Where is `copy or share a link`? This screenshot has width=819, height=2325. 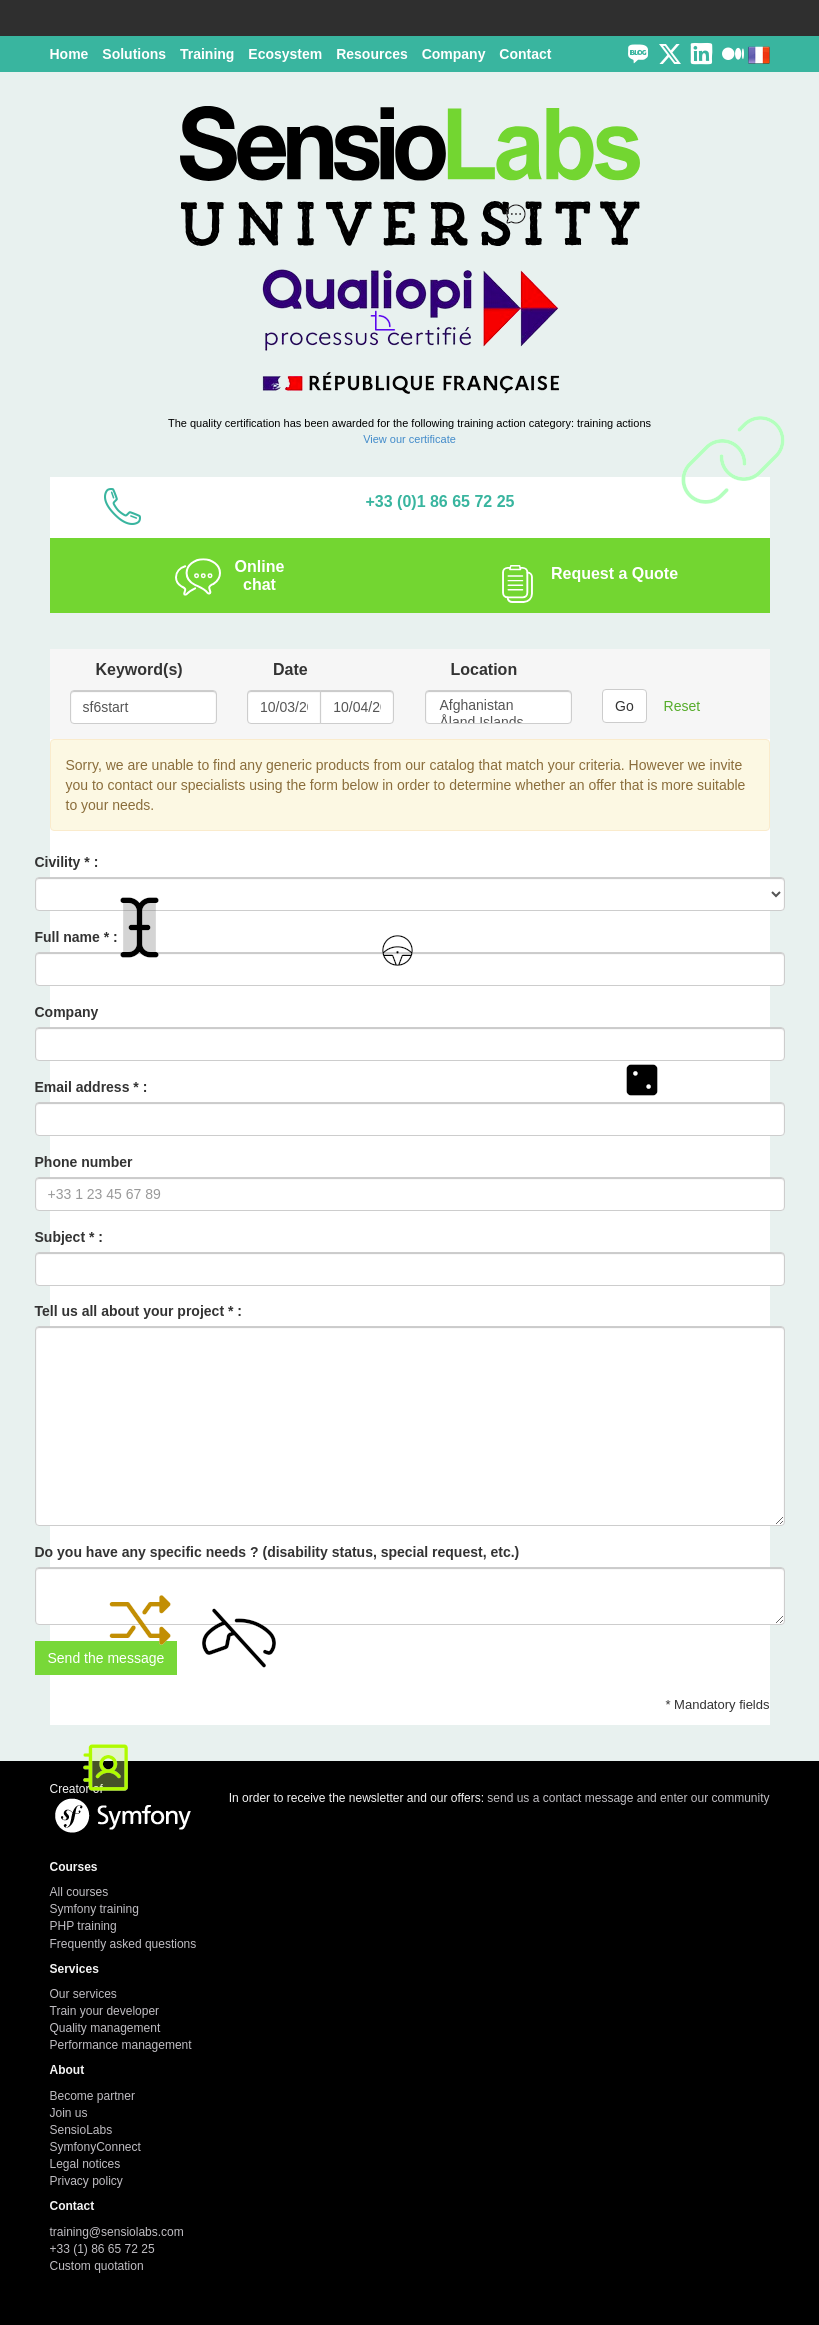
copy or share a link is located at coordinates (733, 460).